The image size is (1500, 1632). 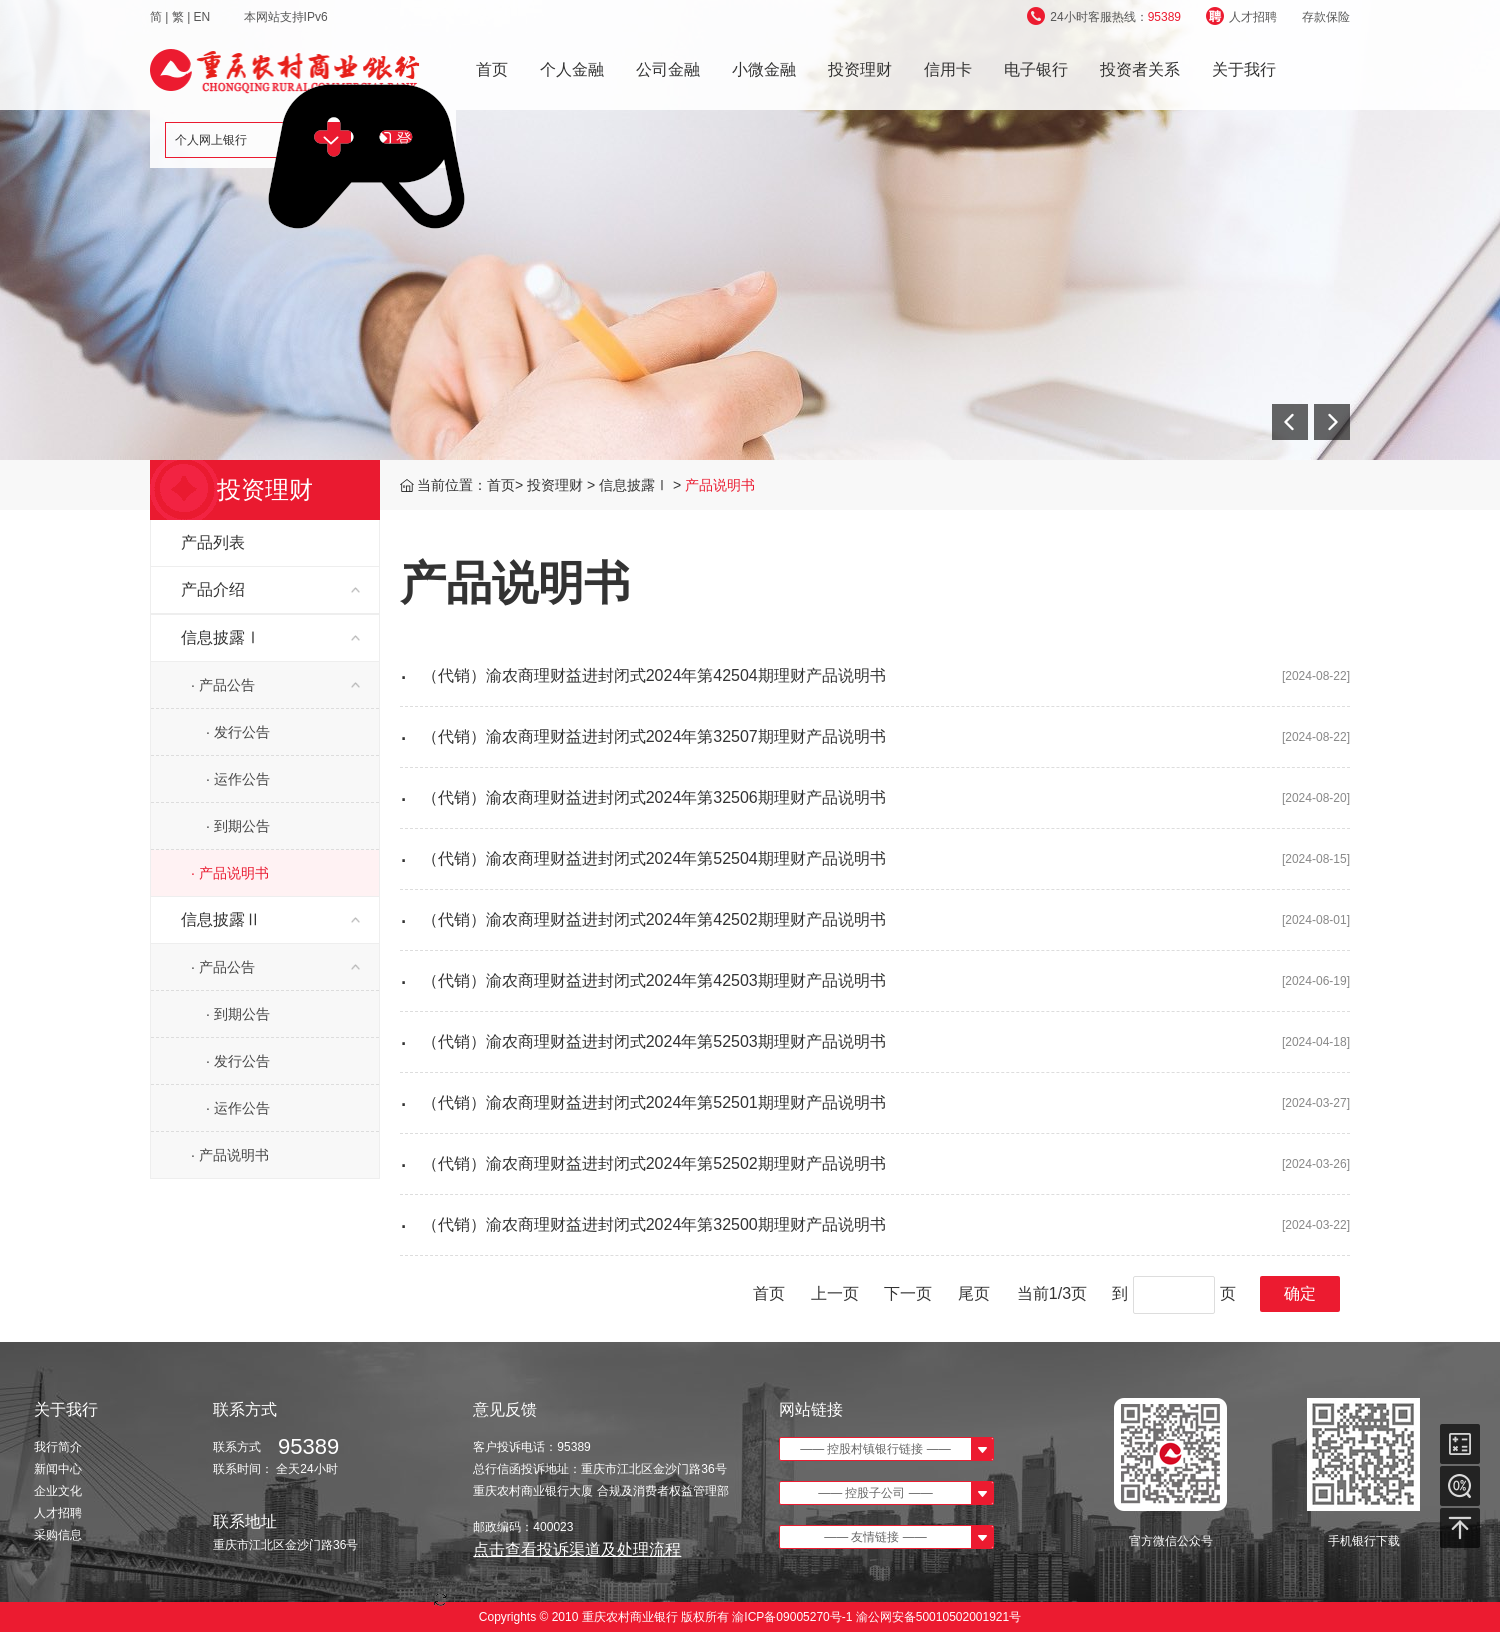 I want to click on refresh or reload content, so click(x=440, y=1599).